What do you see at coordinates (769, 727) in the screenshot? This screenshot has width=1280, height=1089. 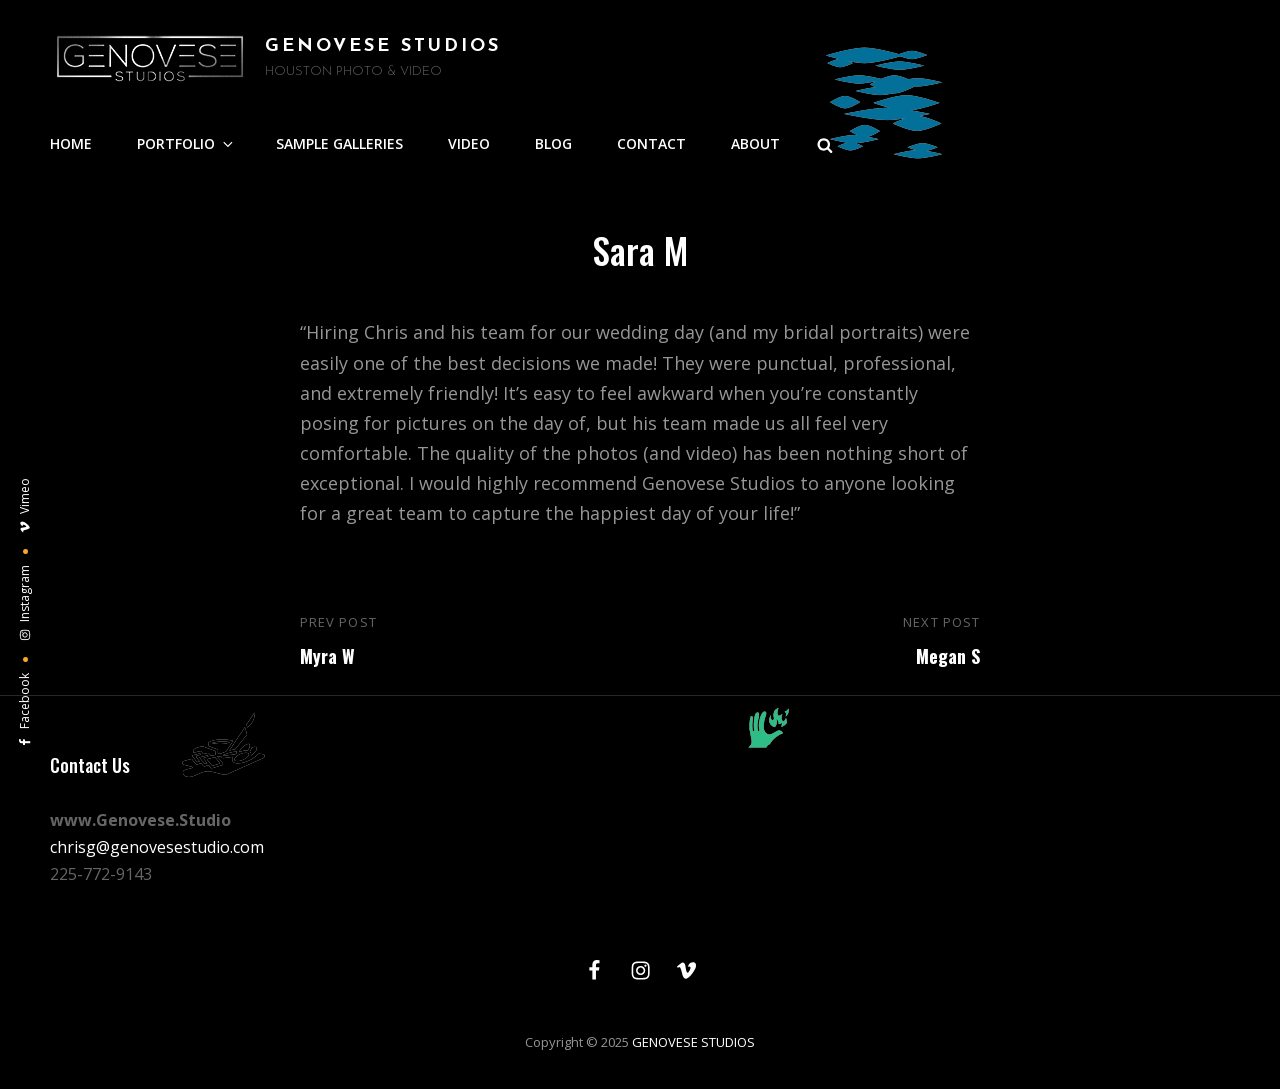 I see `cast a fire spell or ability` at bounding box center [769, 727].